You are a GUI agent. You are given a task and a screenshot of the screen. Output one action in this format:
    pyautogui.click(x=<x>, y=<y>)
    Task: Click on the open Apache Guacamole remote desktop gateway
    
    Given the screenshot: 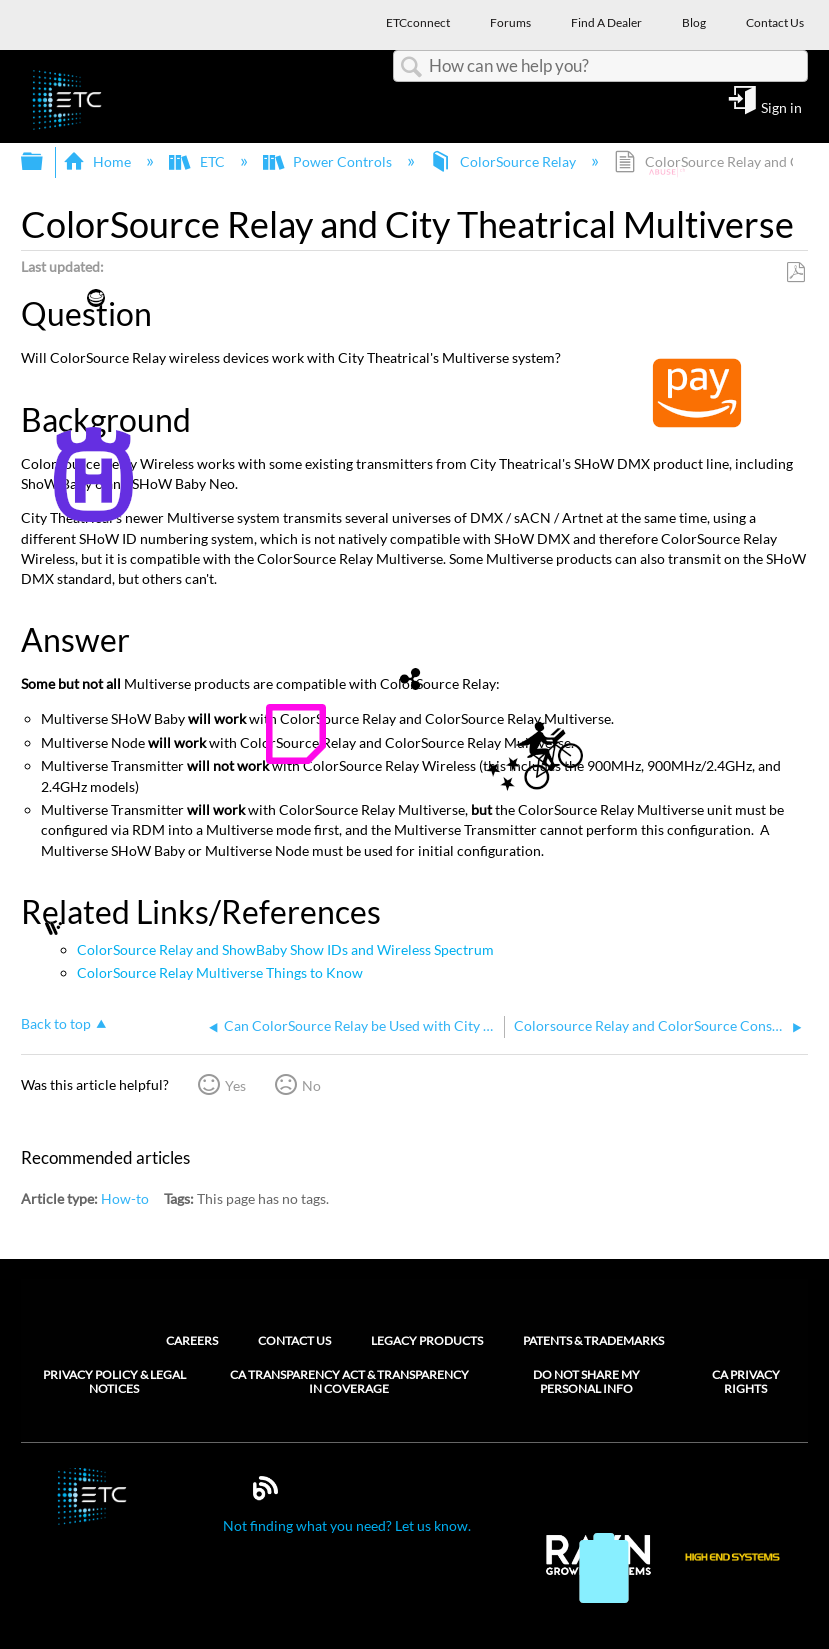 What is the action you would take?
    pyautogui.click(x=96, y=298)
    